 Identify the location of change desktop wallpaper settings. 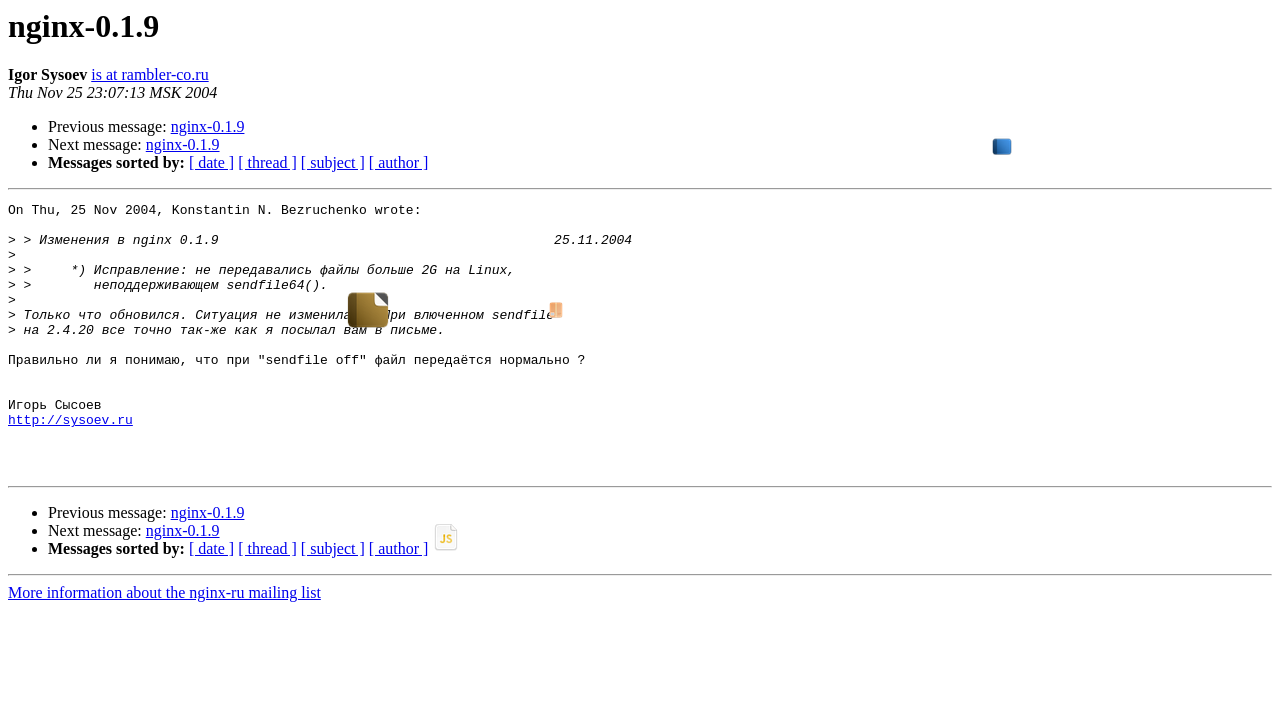
(368, 309).